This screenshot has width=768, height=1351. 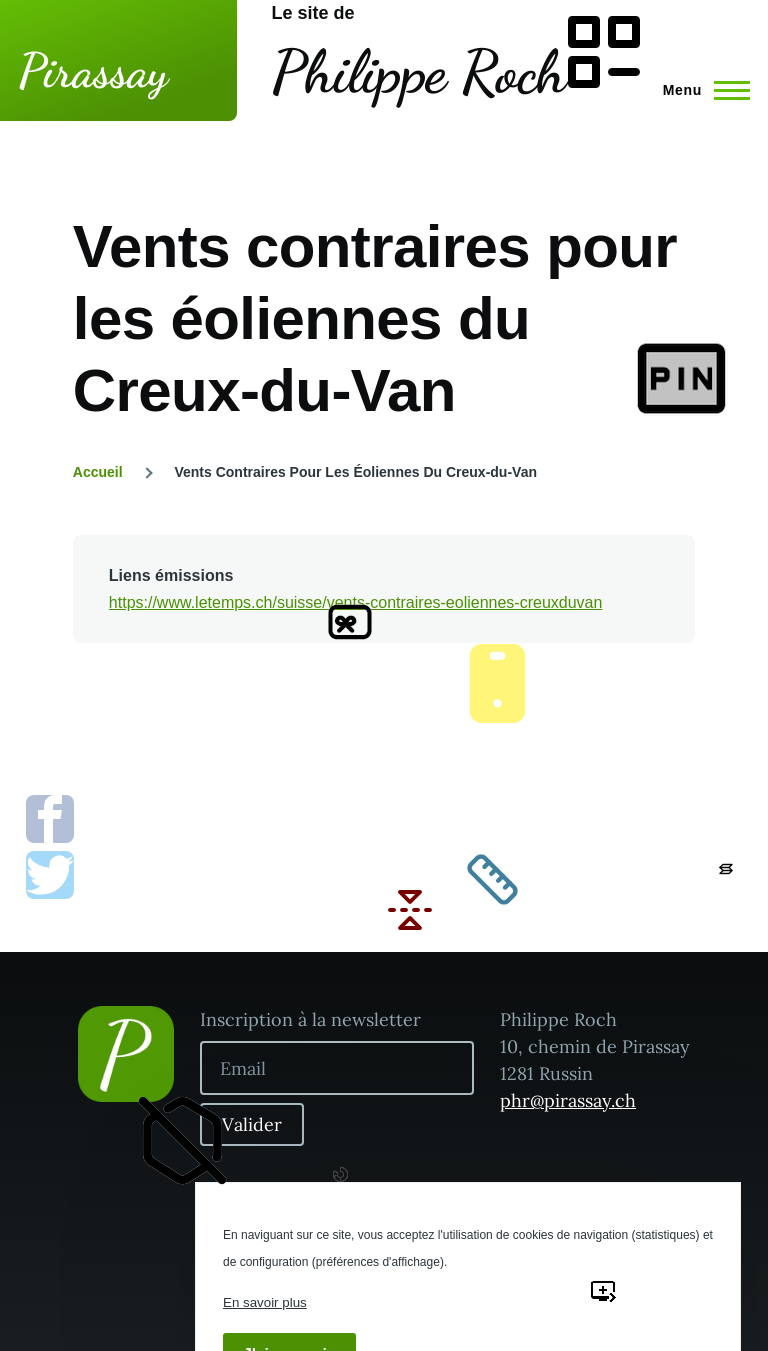 What do you see at coordinates (182, 1140) in the screenshot?
I see `disable or deactivate a feature` at bounding box center [182, 1140].